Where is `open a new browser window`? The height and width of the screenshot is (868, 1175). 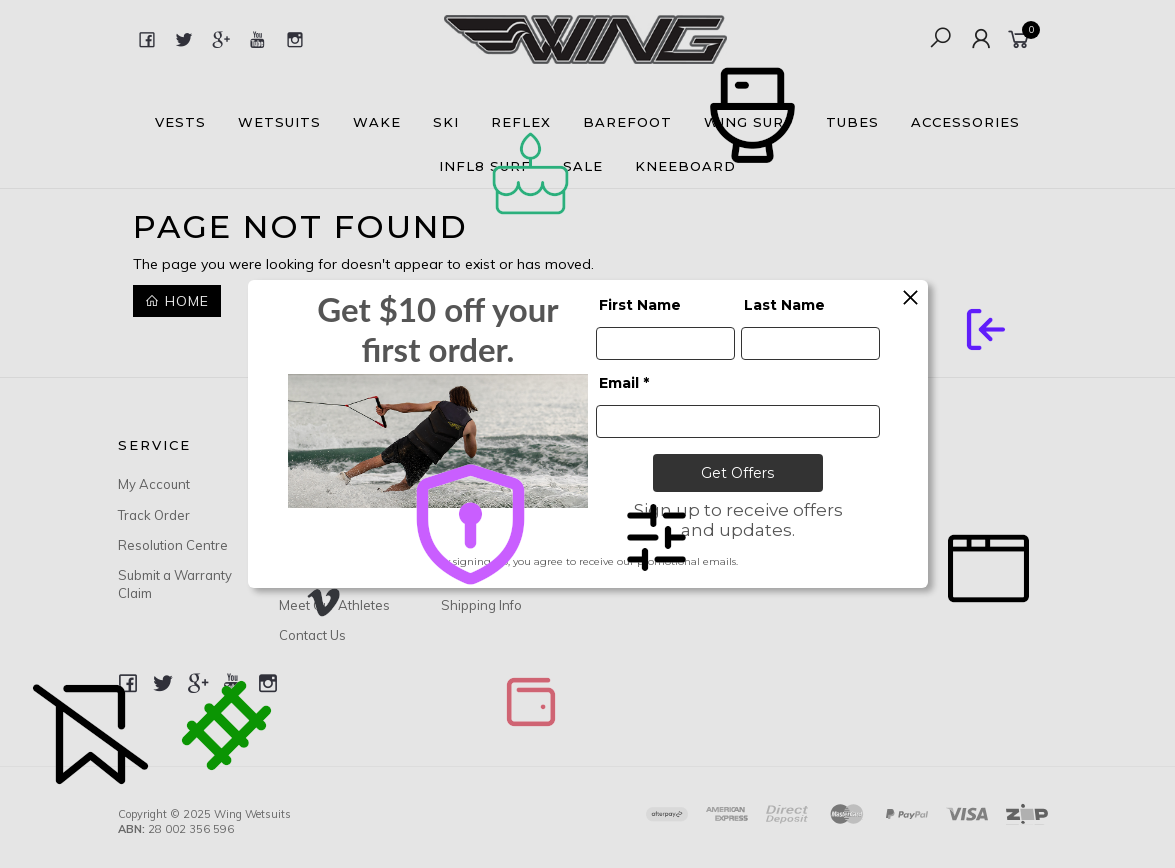 open a new browser window is located at coordinates (988, 568).